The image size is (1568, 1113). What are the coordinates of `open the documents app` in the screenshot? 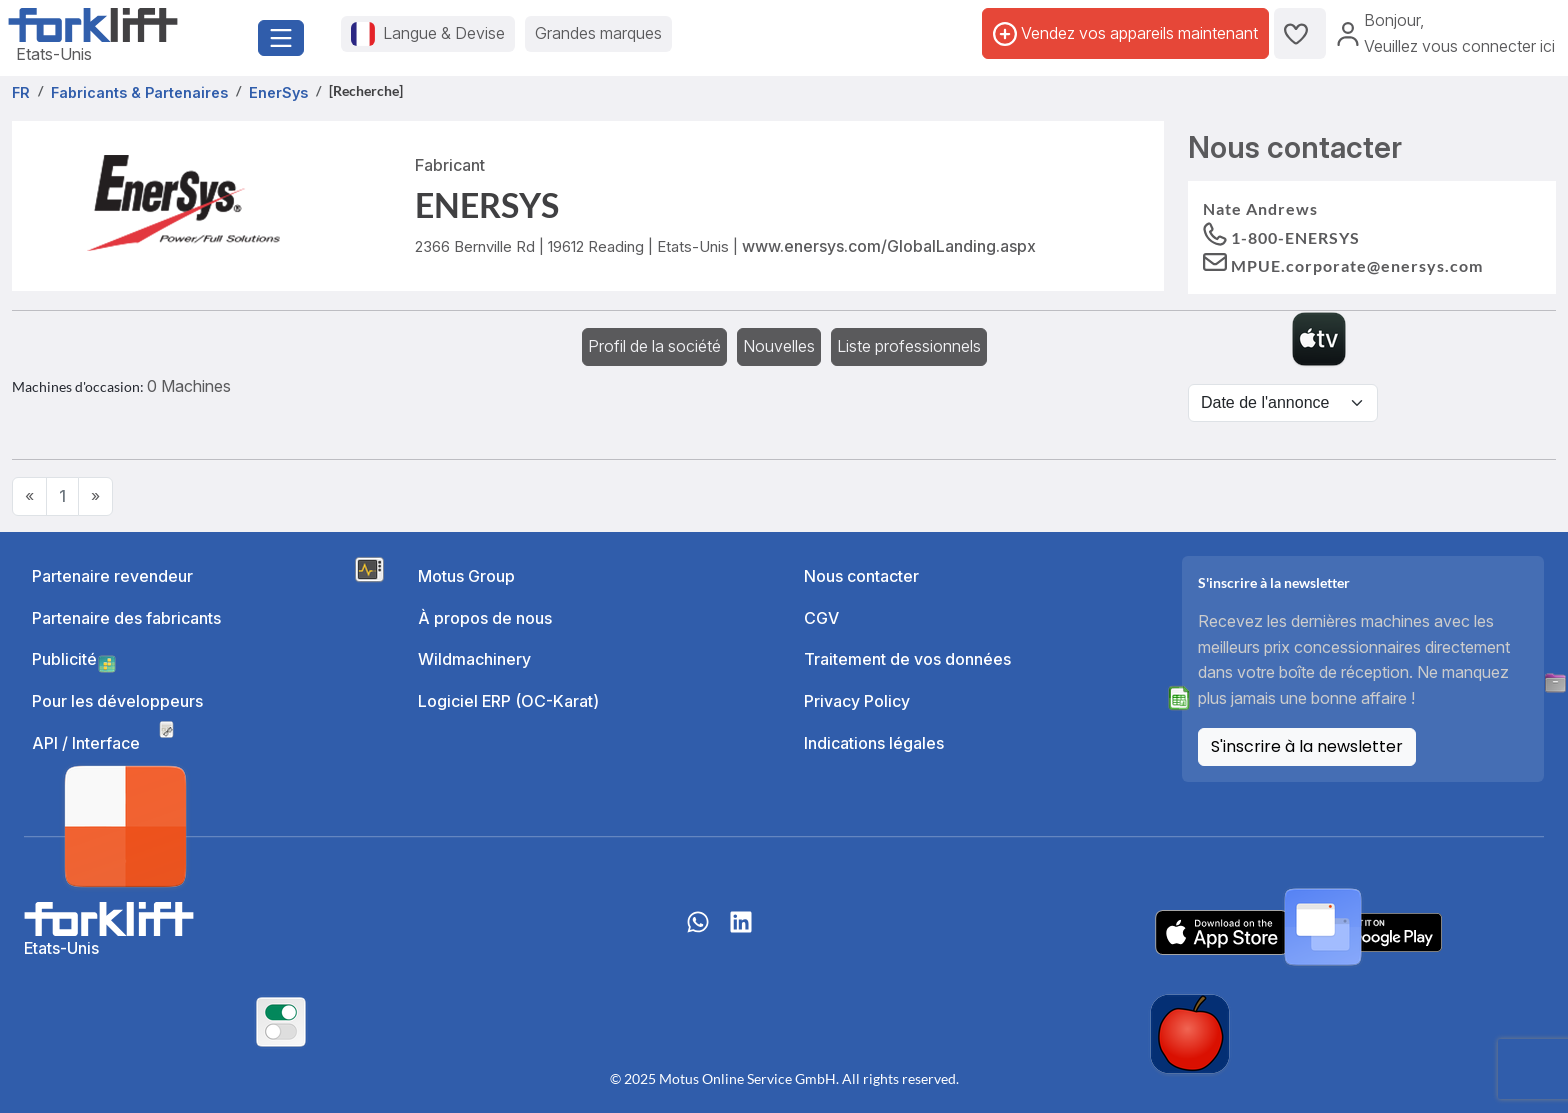 It's located at (166, 729).